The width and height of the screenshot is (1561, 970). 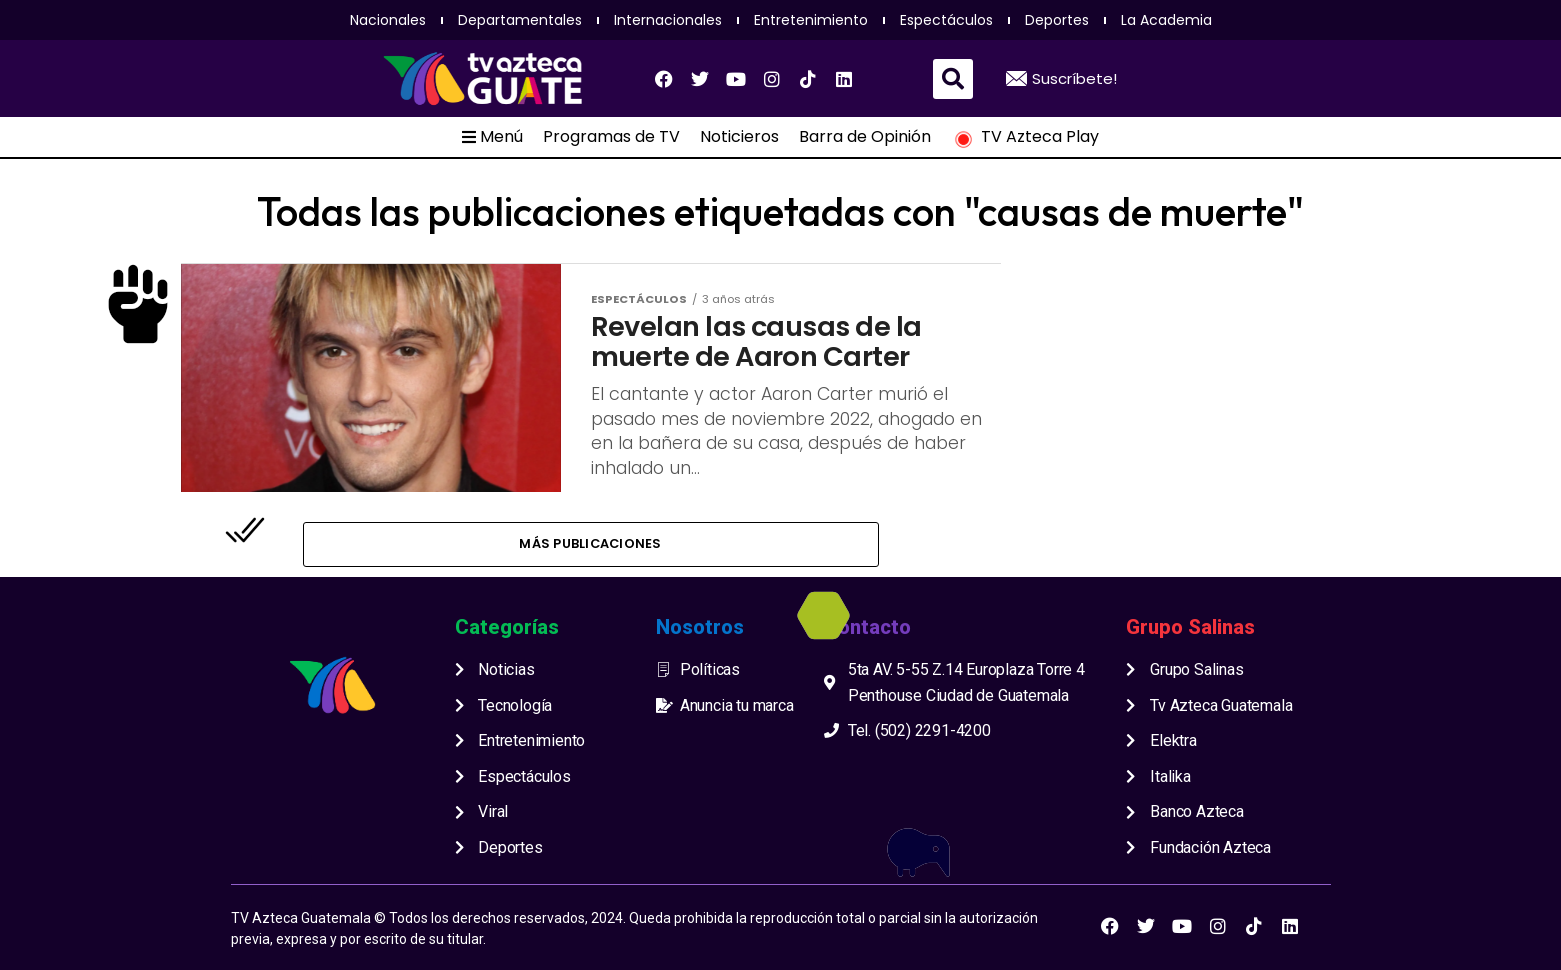 What do you see at coordinates (823, 615) in the screenshot?
I see `hexagonal shape indicator or geometric element` at bounding box center [823, 615].